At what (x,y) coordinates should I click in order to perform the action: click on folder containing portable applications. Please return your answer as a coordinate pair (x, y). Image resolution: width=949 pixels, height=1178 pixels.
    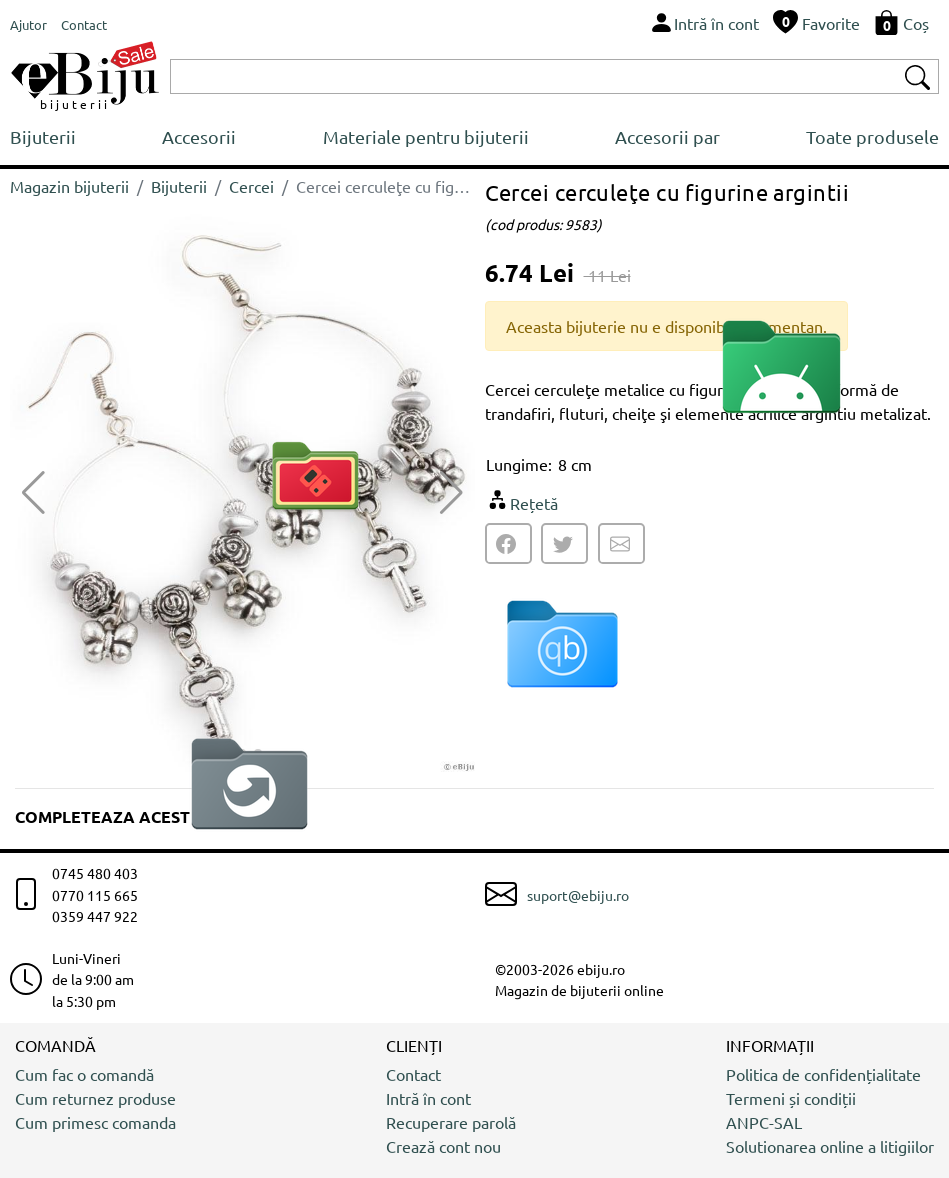
    Looking at the image, I should click on (249, 787).